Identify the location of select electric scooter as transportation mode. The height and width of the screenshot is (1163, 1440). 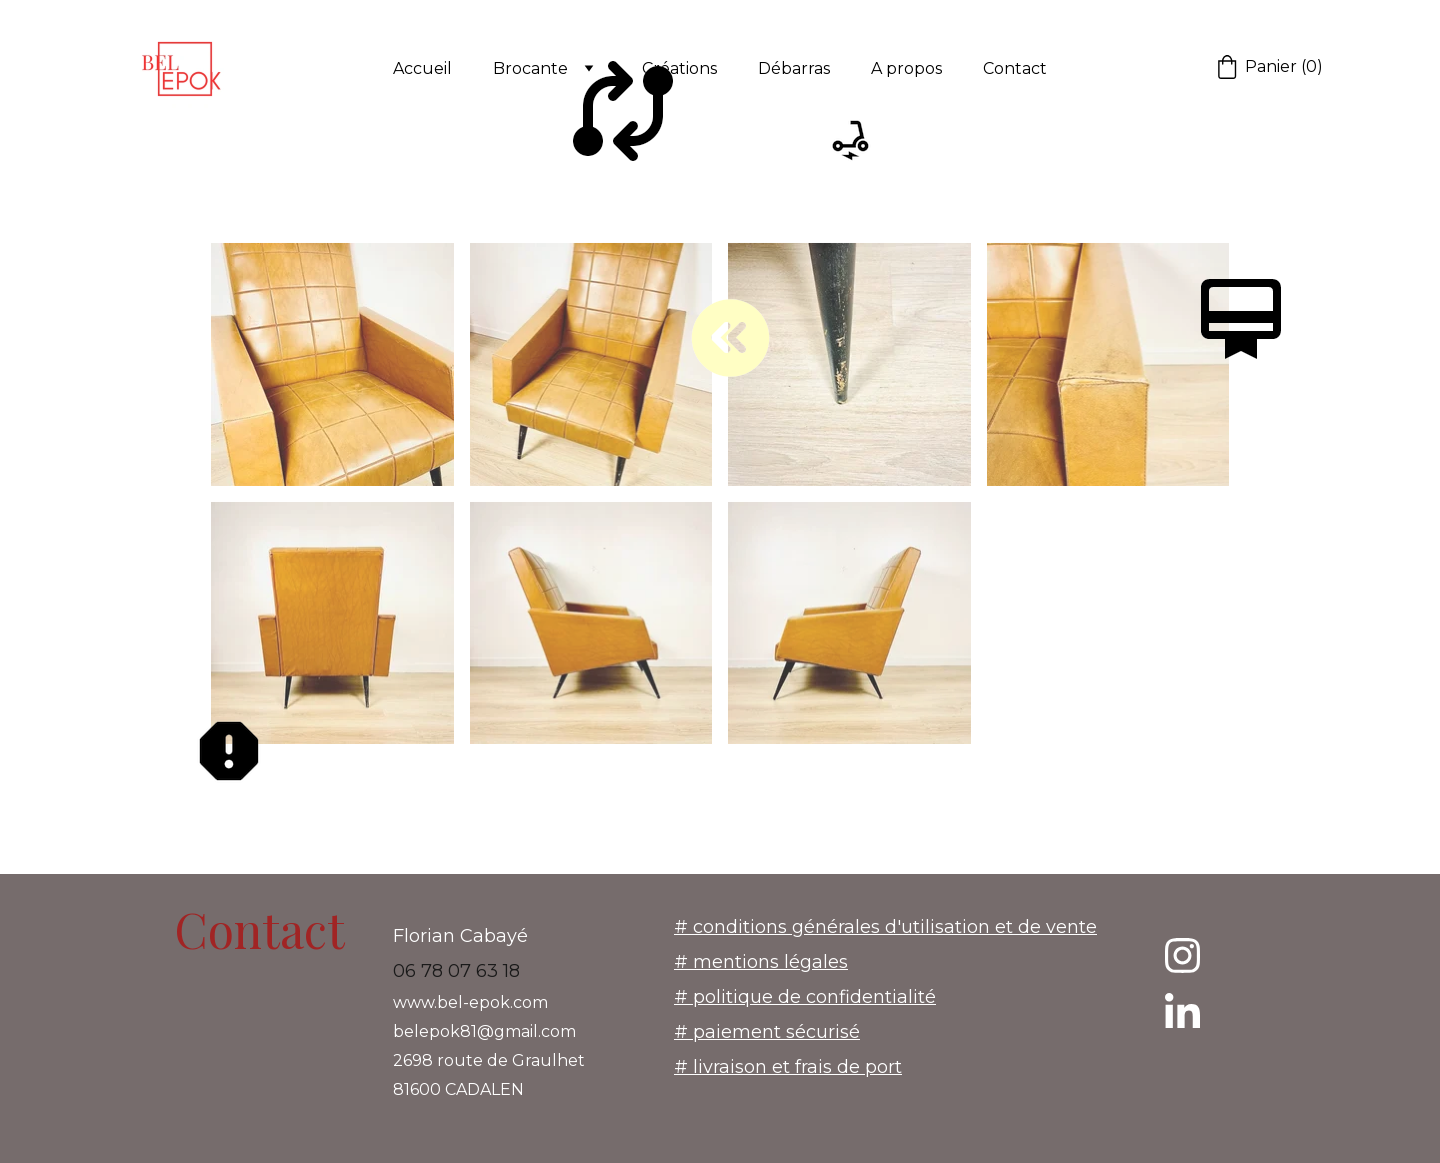
(850, 140).